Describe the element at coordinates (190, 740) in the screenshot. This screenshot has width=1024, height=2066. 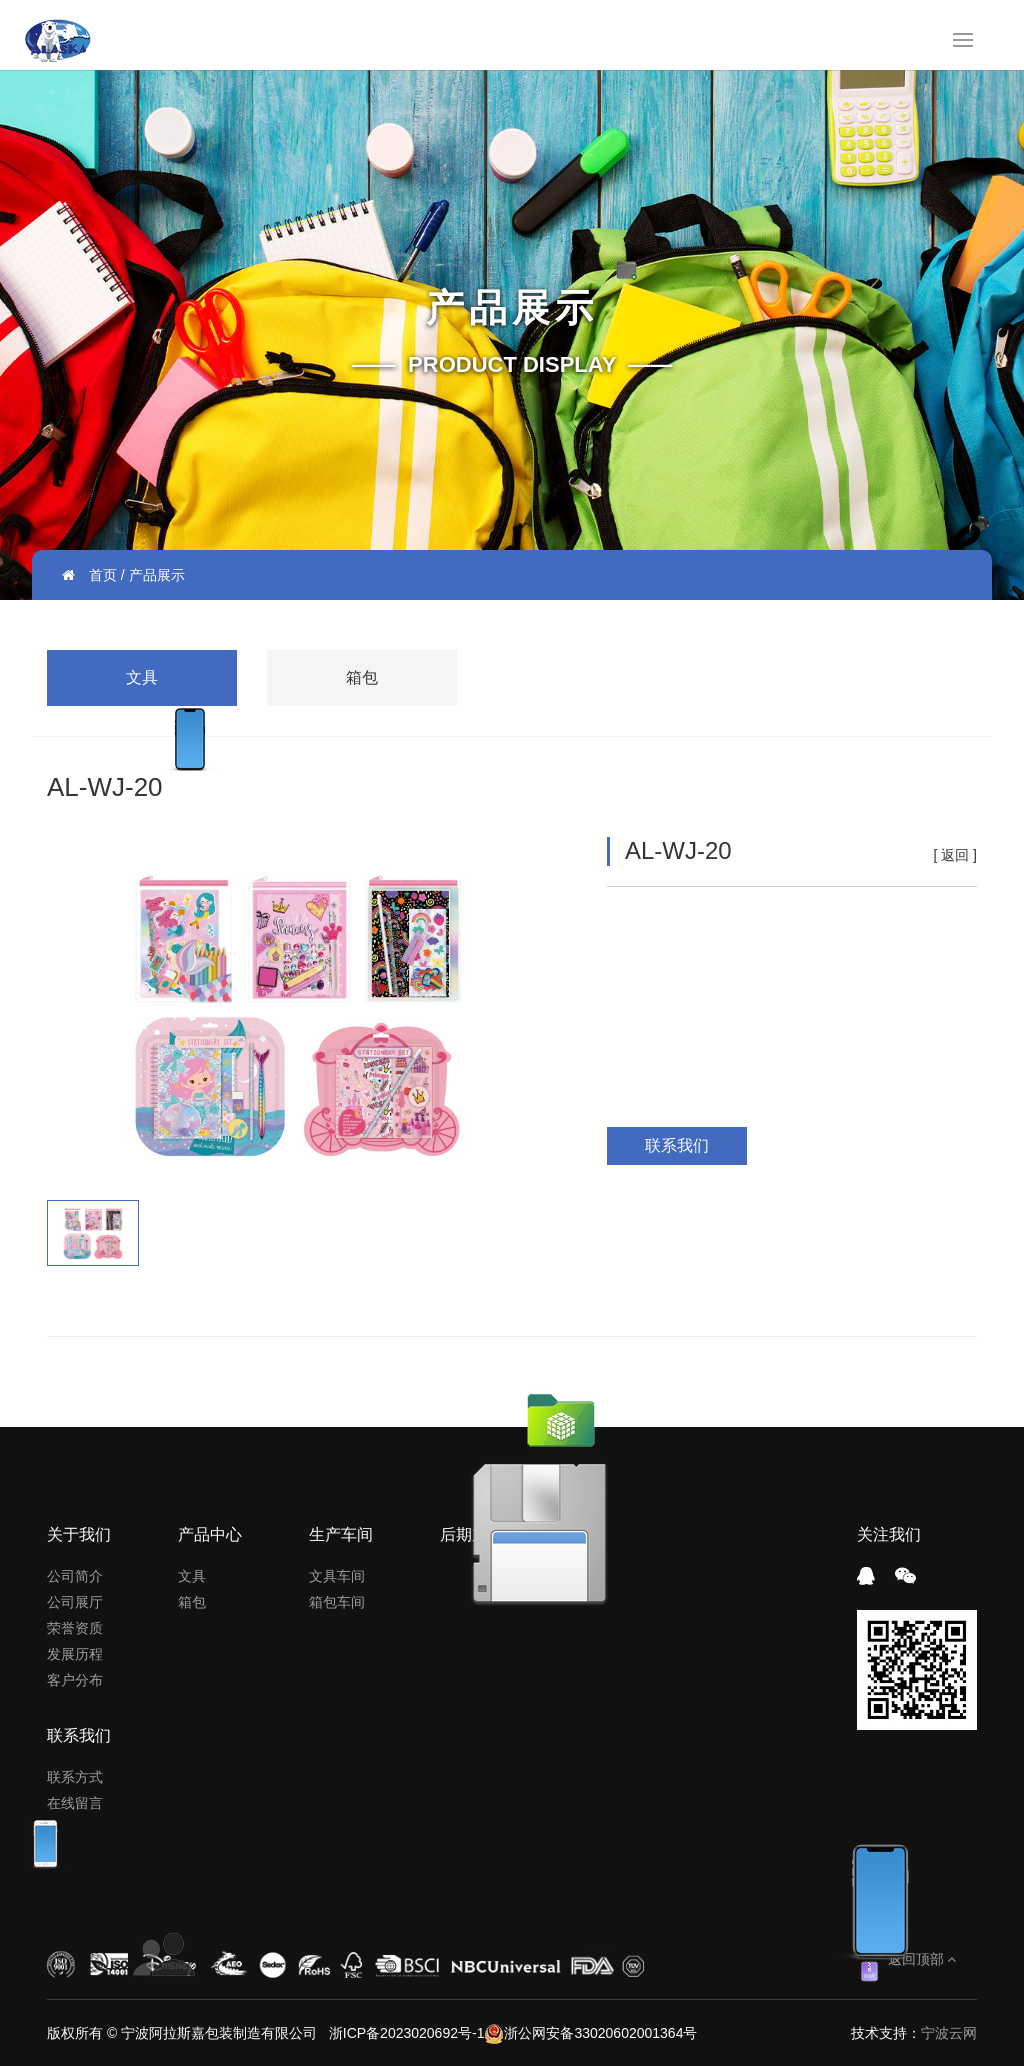
I see `iPhone 14 device icon` at that location.